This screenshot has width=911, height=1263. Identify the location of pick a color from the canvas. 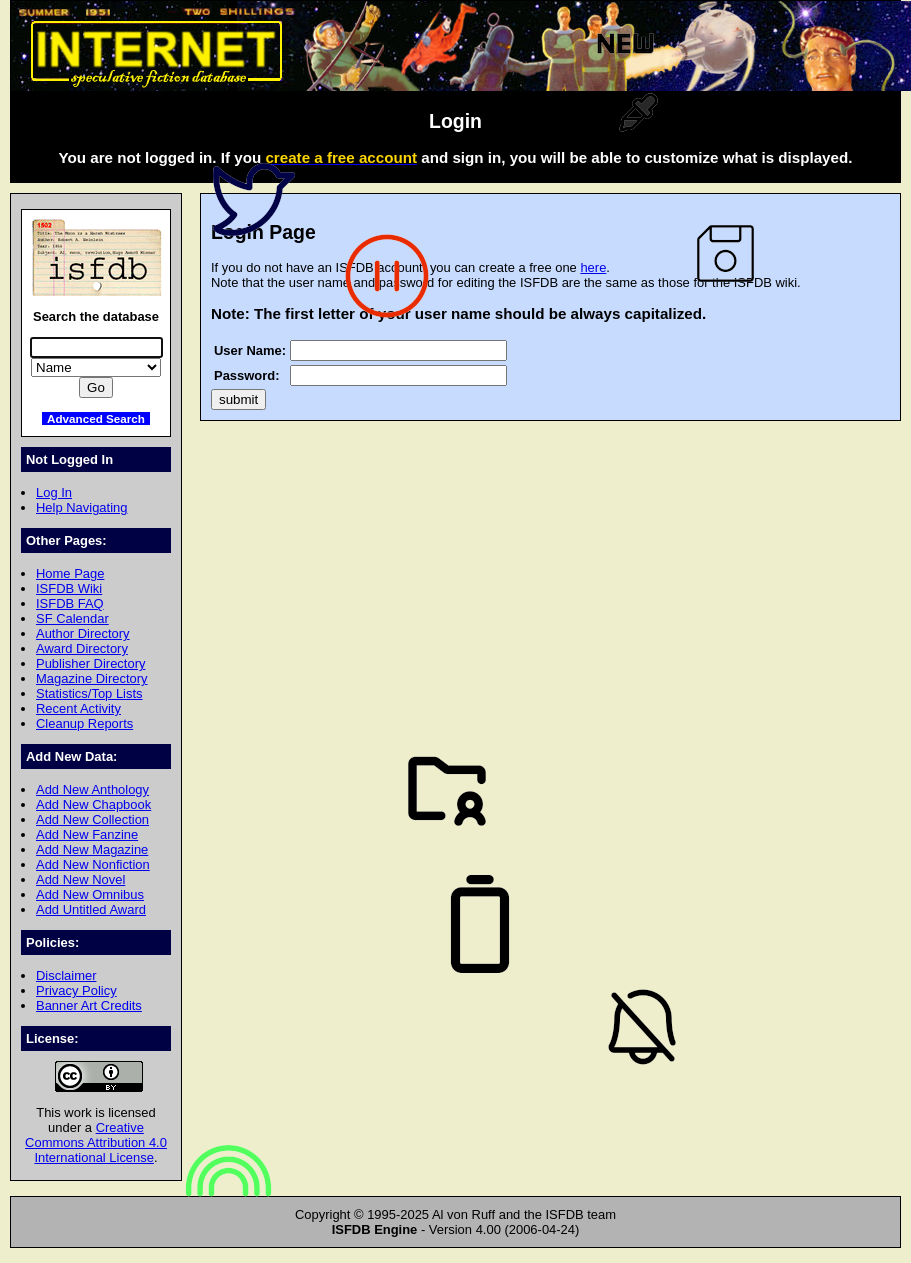
(638, 112).